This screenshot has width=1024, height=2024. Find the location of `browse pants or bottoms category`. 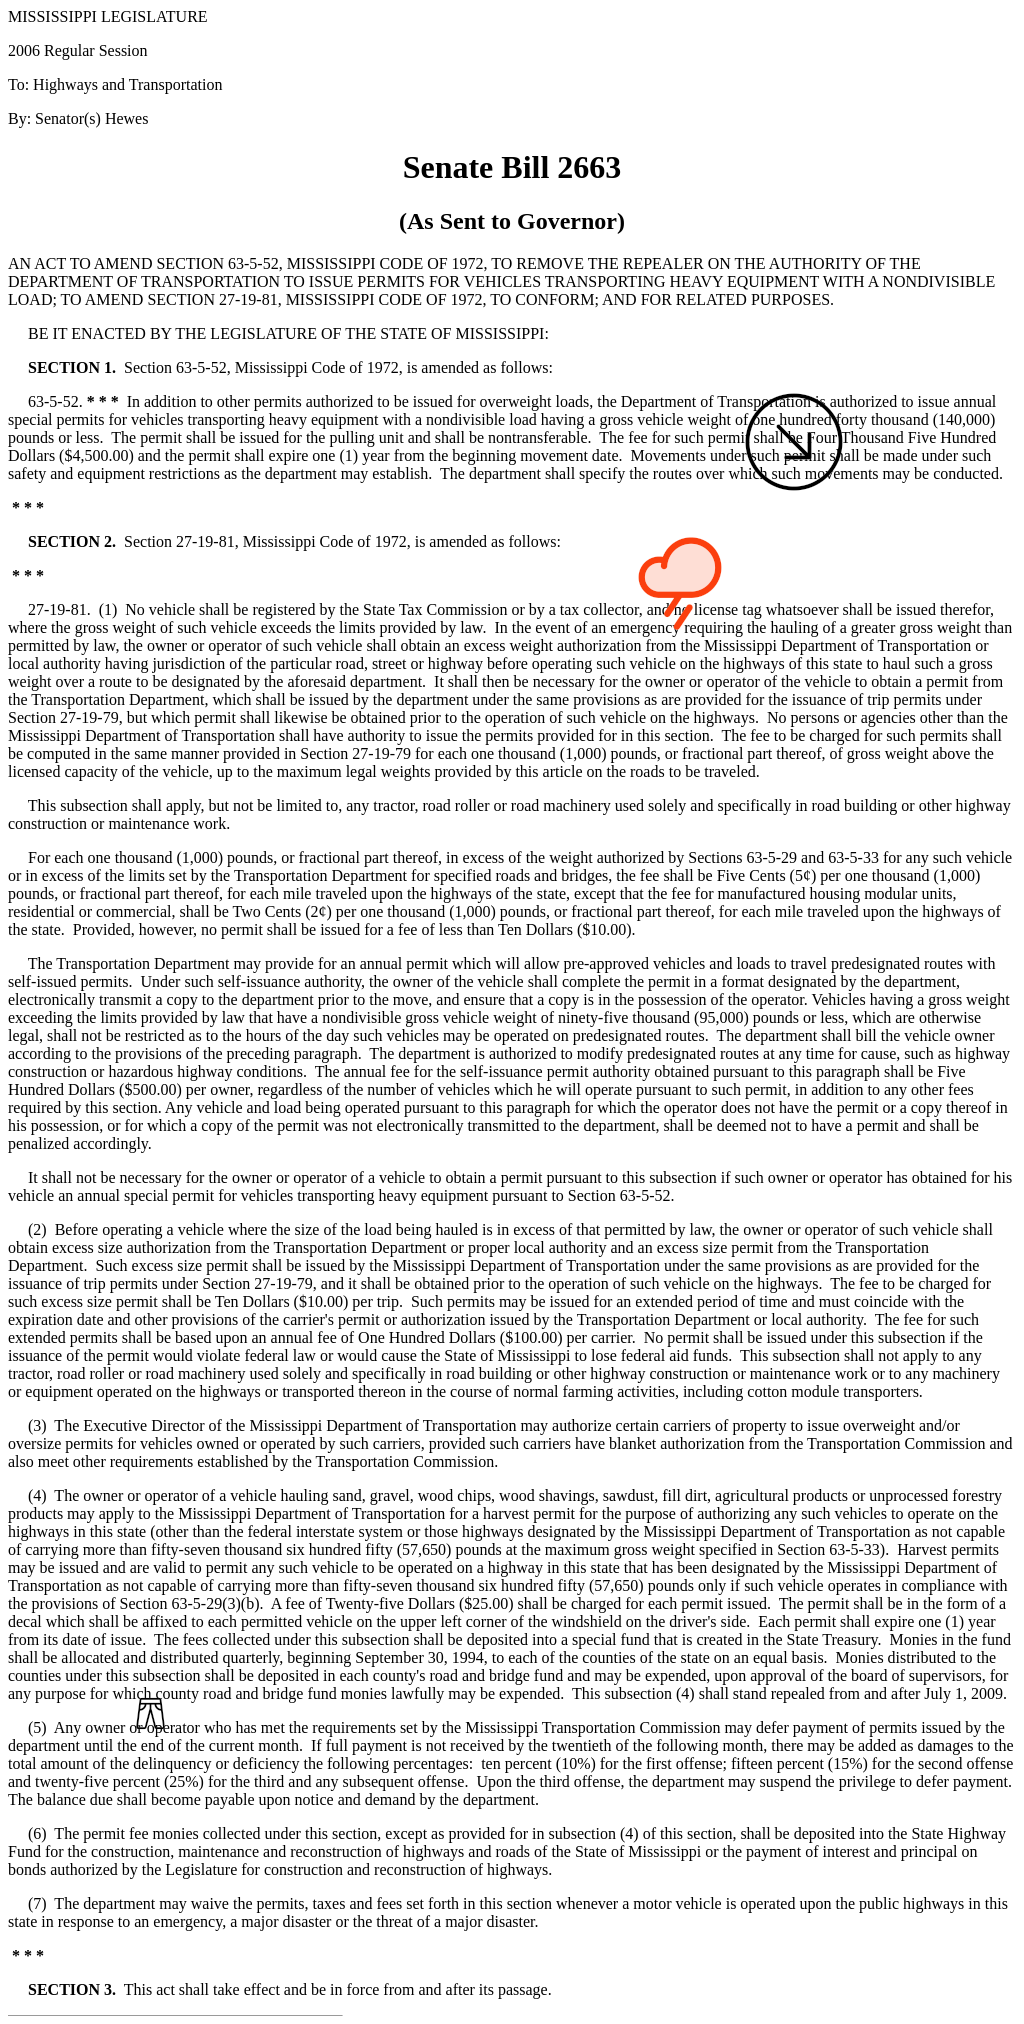

browse pants or bottoms category is located at coordinates (150, 1713).